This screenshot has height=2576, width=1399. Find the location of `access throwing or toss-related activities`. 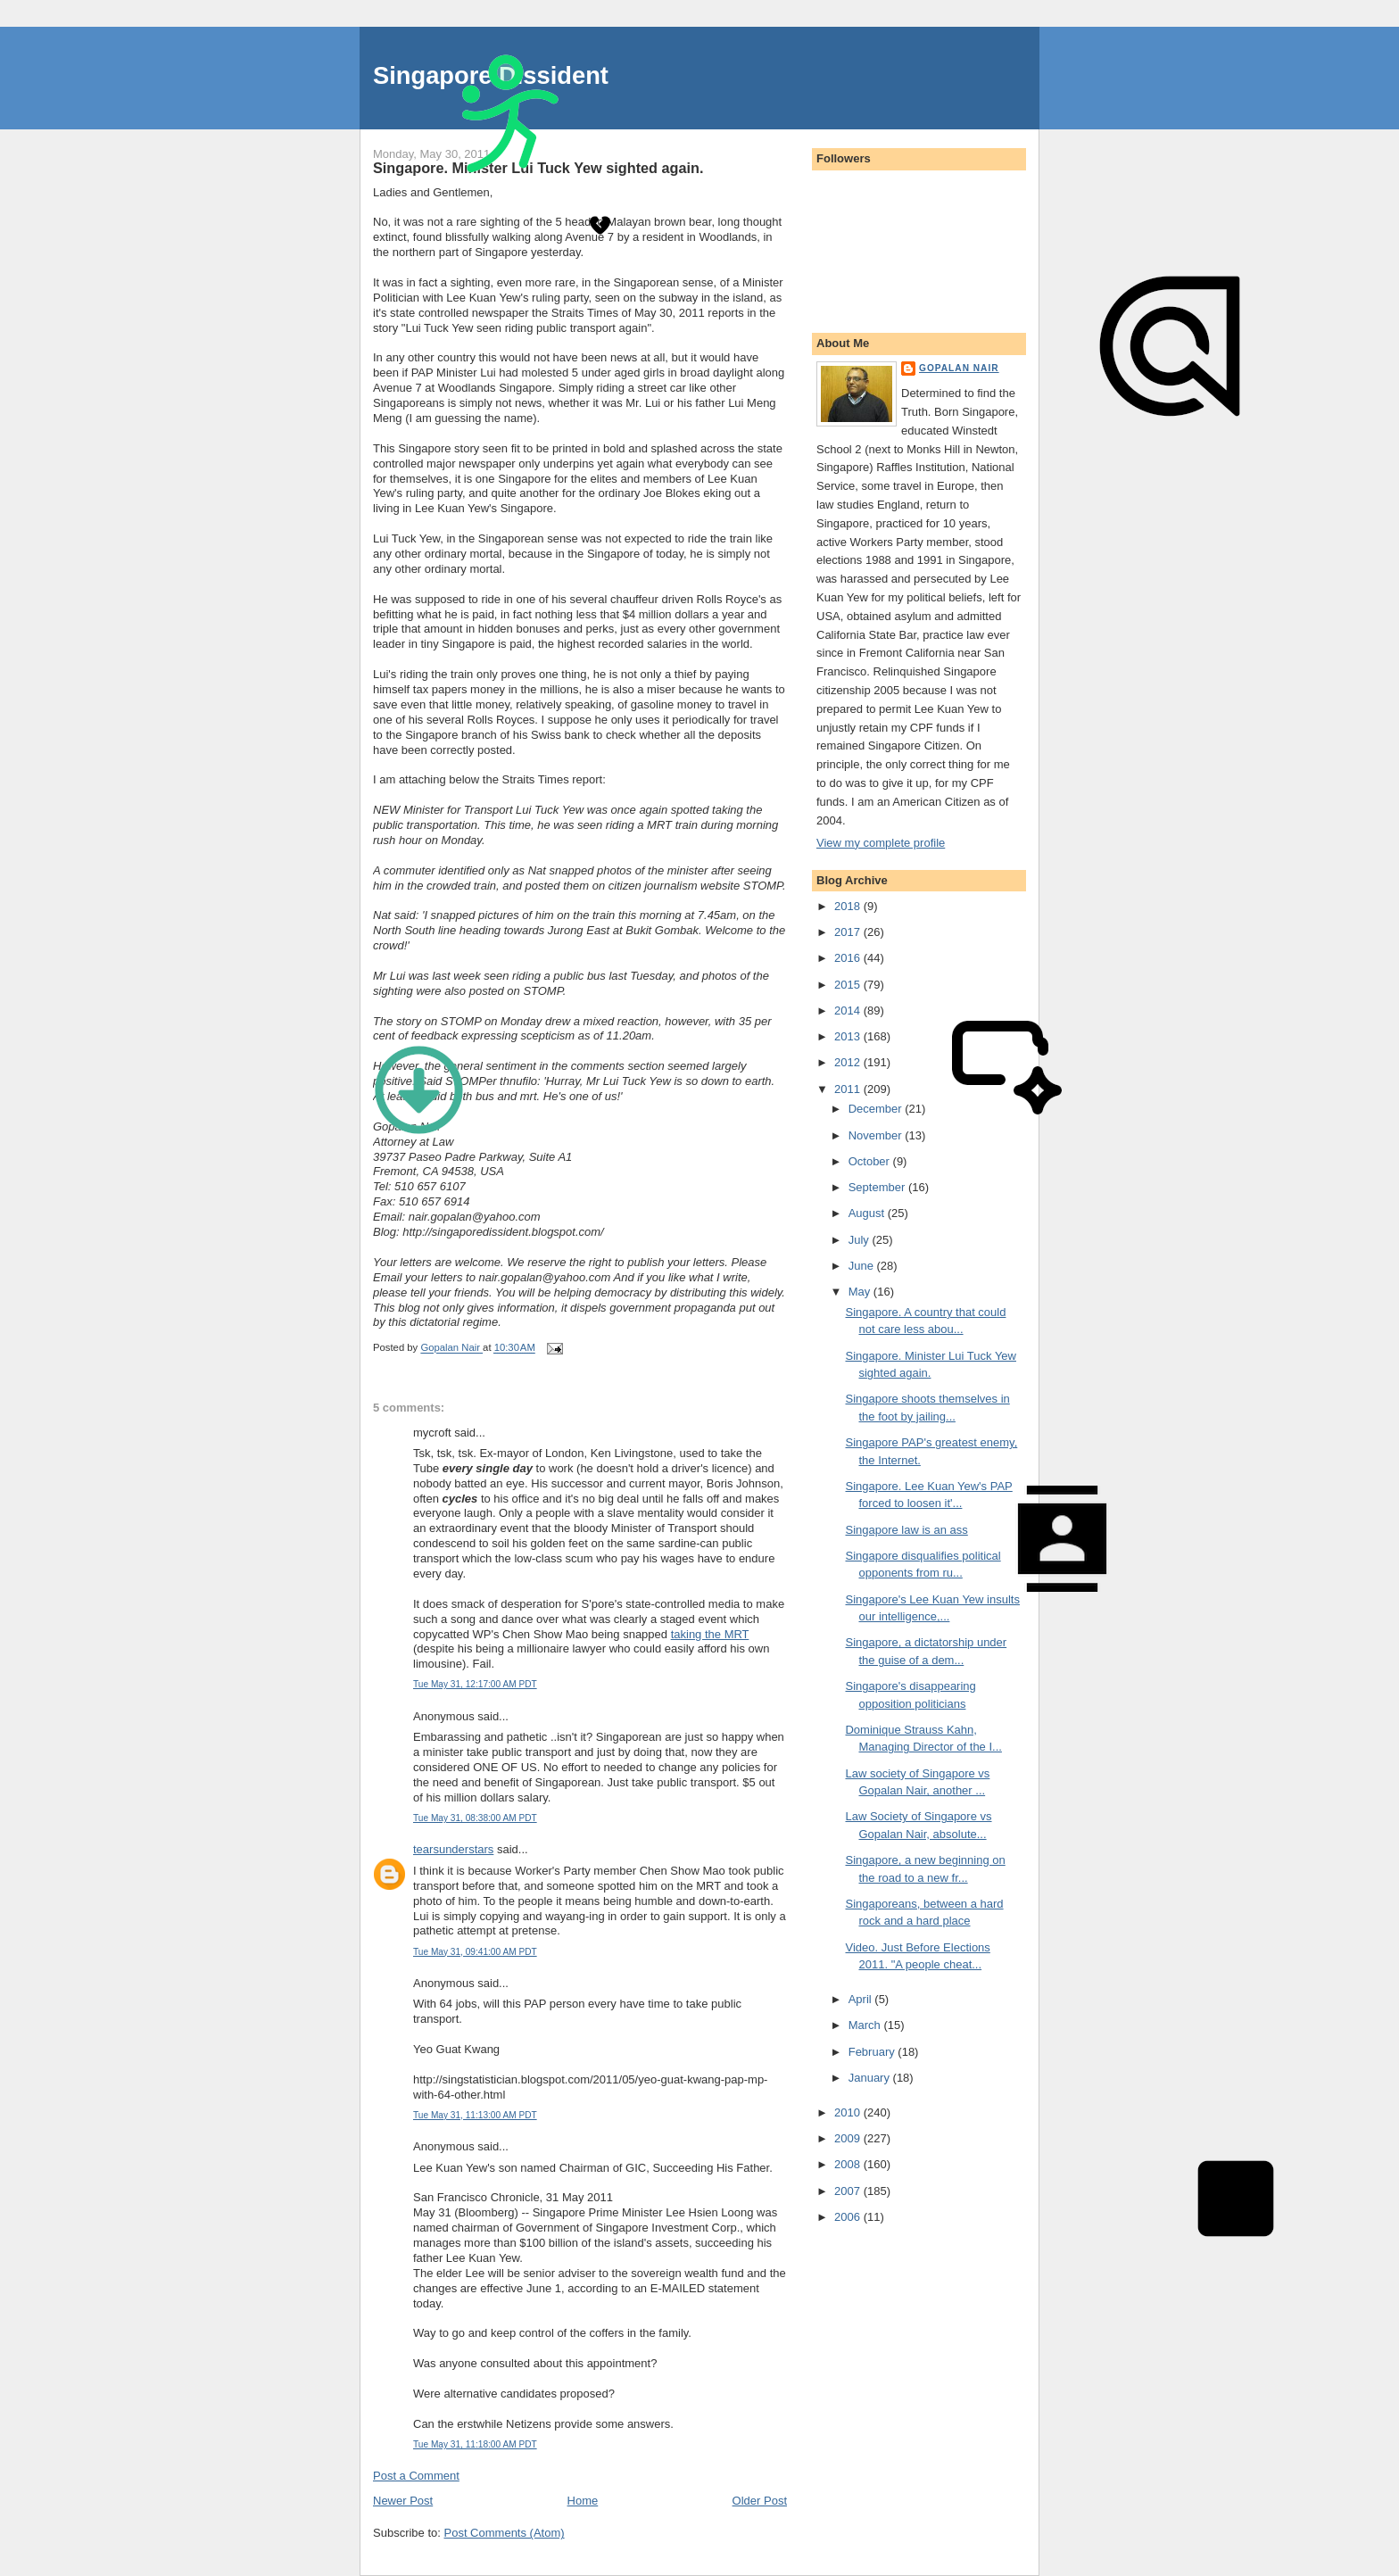

access throwing or toss-related activities is located at coordinates (506, 112).